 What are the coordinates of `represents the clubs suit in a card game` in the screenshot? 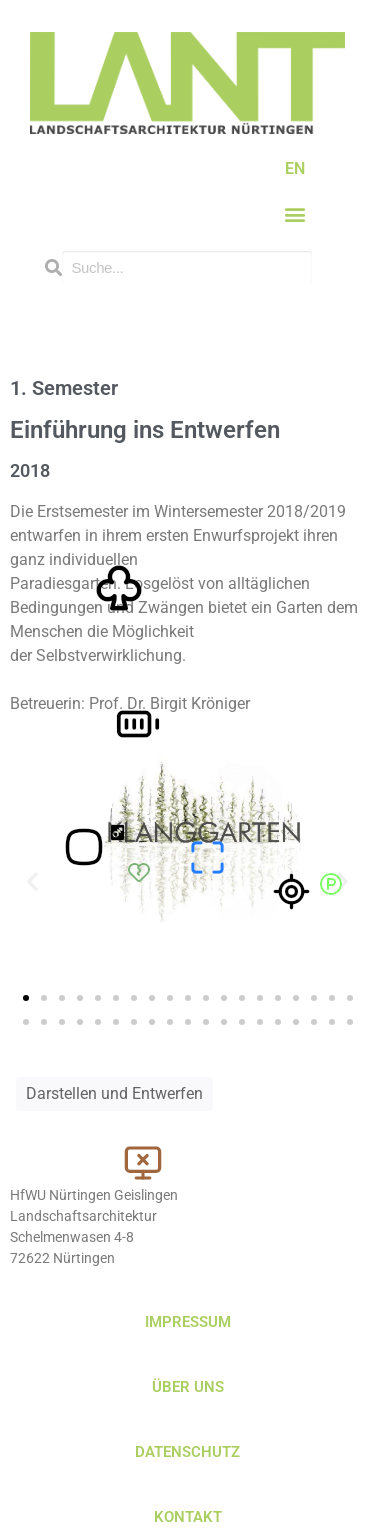 It's located at (119, 588).